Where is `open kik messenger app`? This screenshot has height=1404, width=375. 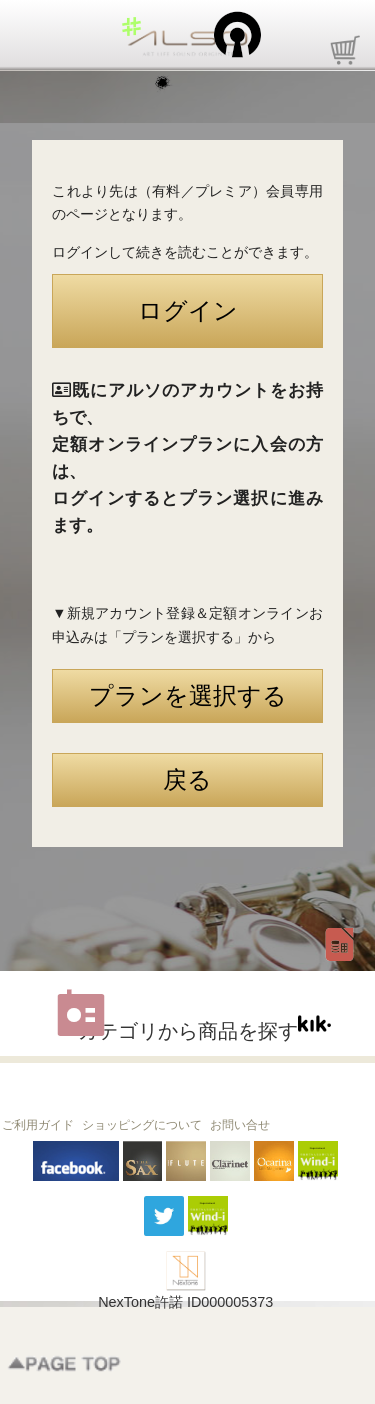 open kik messenger app is located at coordinates (314, 1023).